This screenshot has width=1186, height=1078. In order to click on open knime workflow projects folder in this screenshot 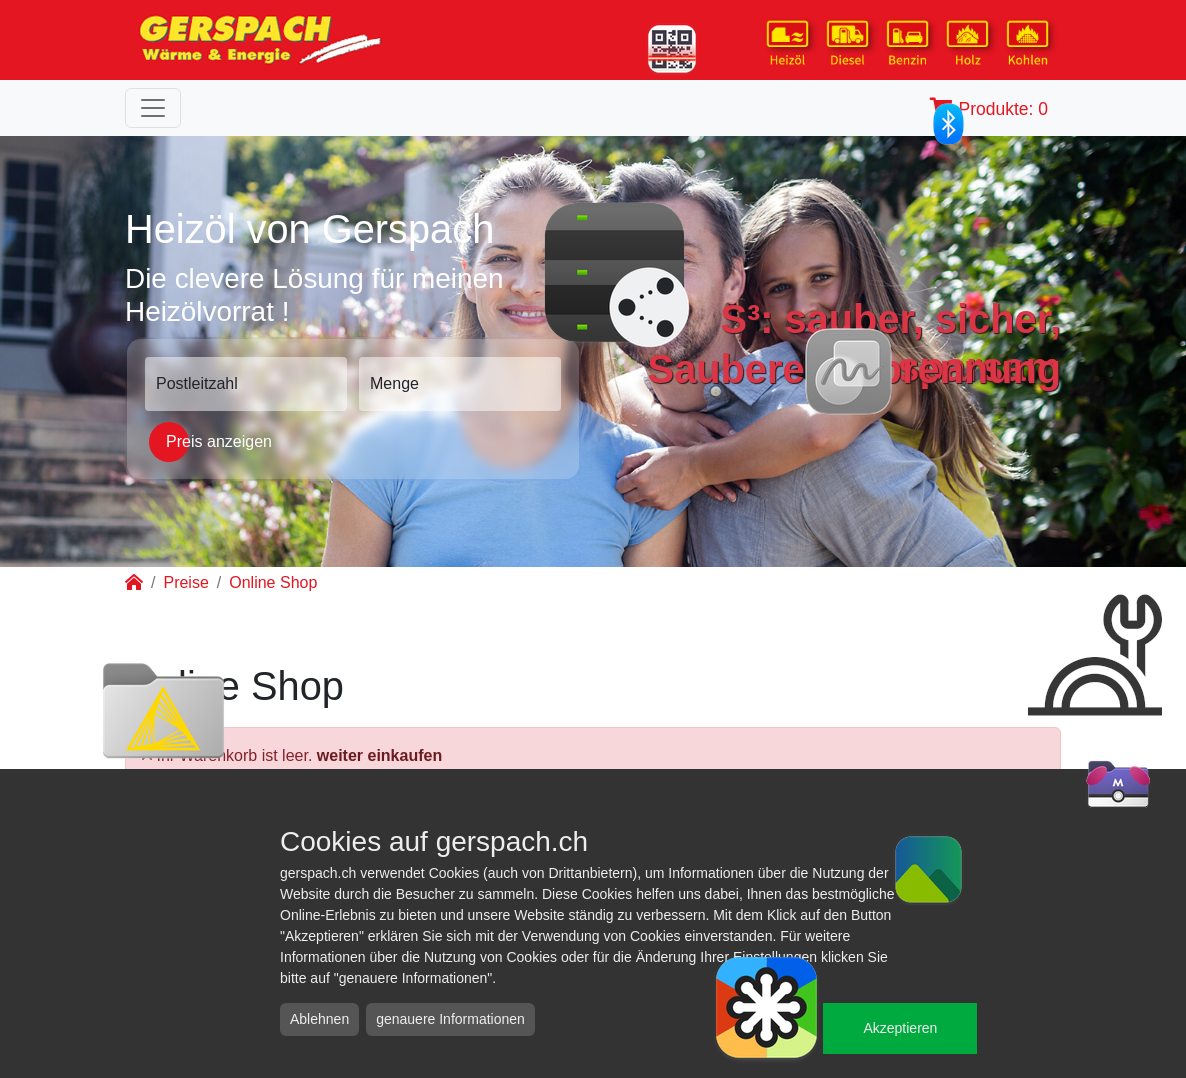, I will do `click(163, 714)`.